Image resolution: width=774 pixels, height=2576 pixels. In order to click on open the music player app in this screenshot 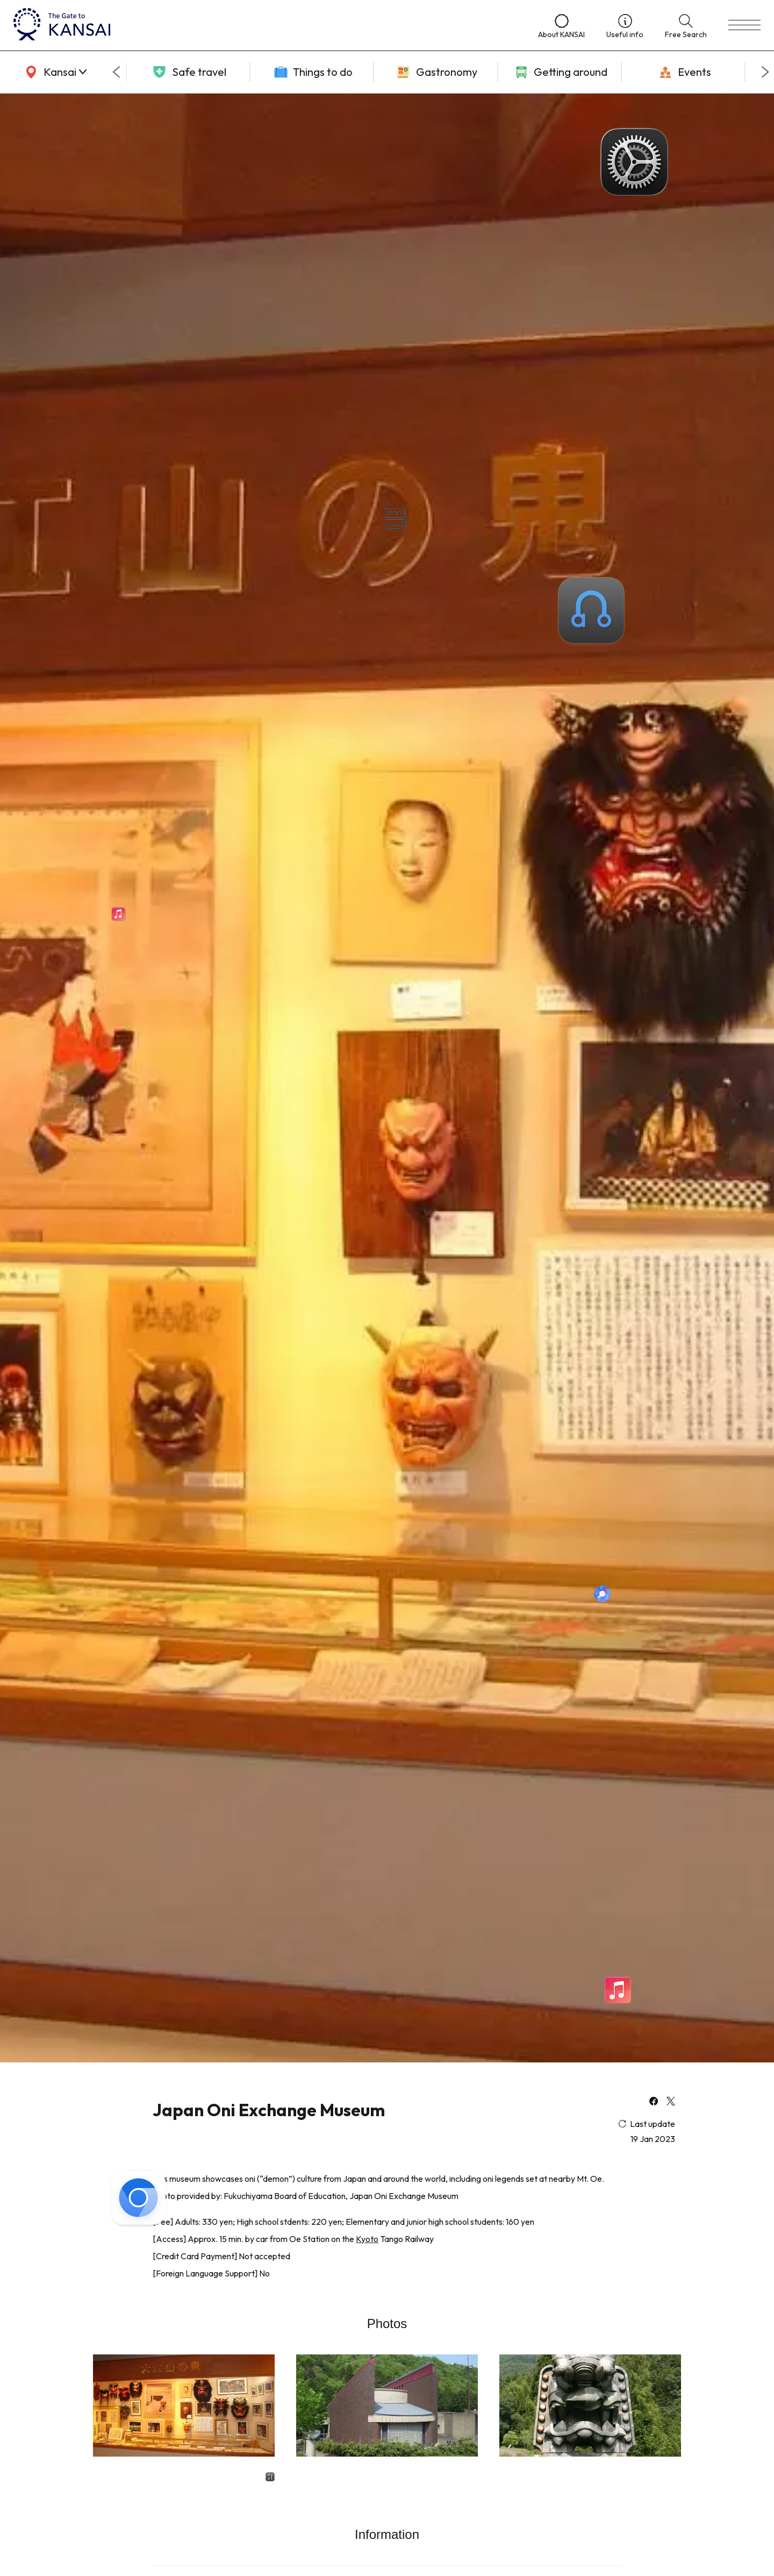, I will do `click(618, 1990)`.